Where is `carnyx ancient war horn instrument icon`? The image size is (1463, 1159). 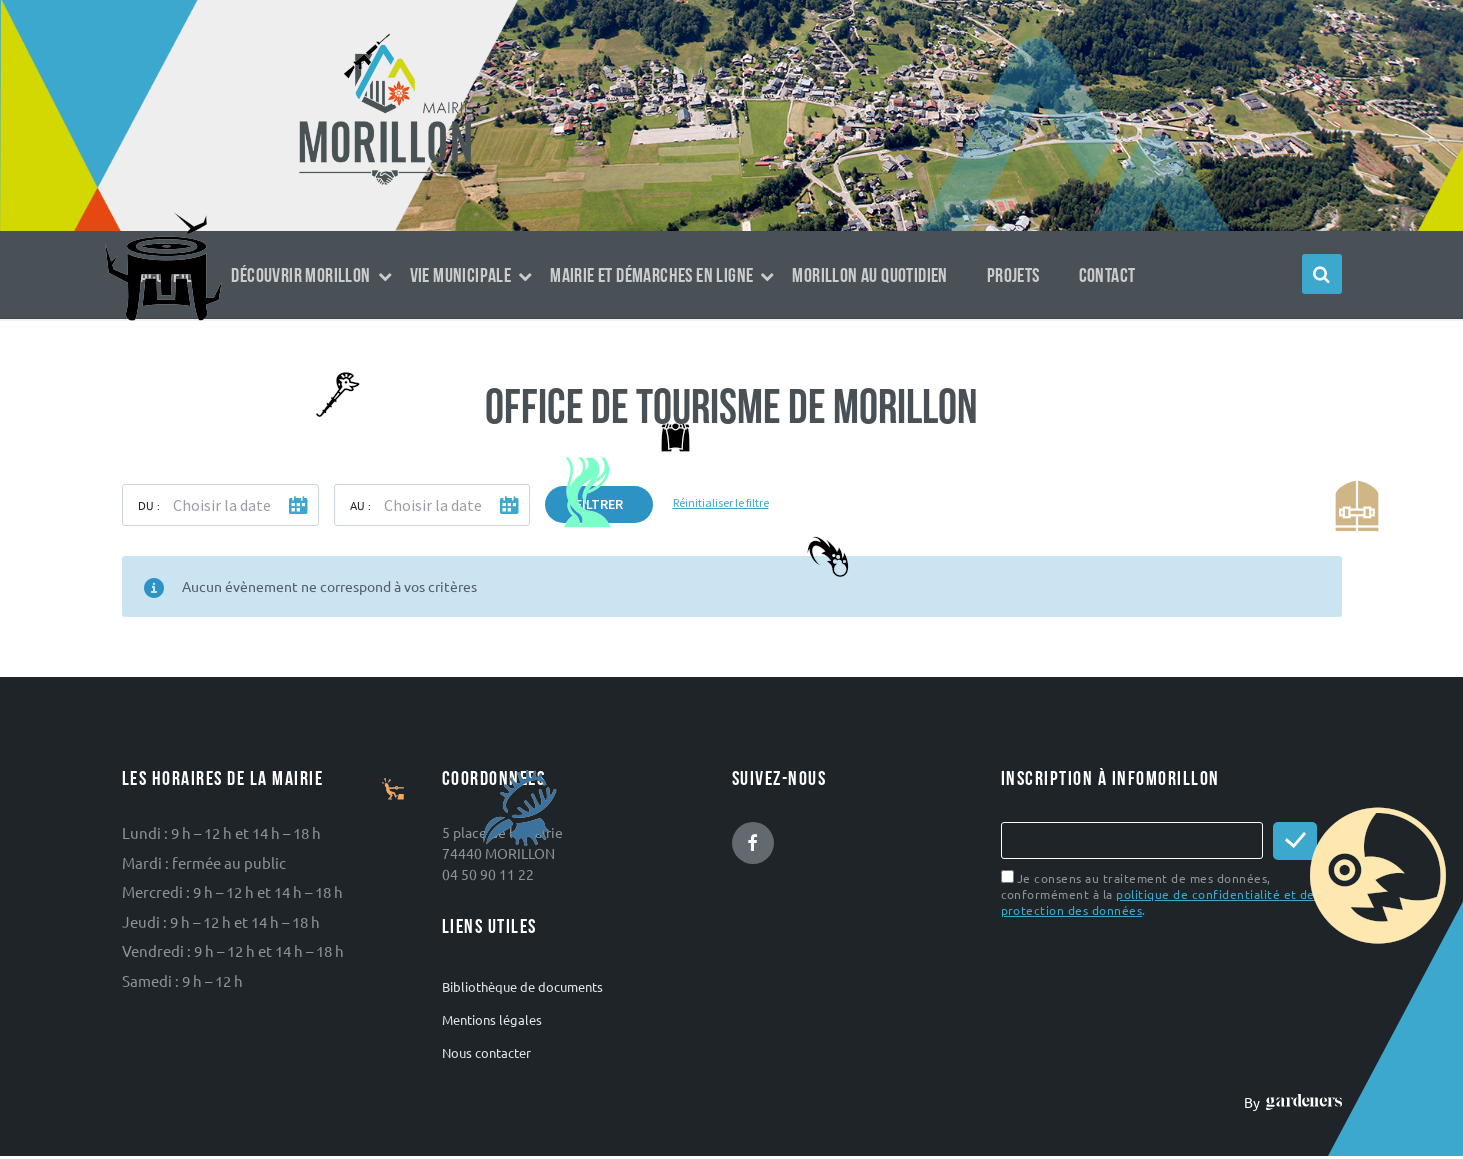
carnyx ancient war horn instrument icon is located at coordinates (336, 394).